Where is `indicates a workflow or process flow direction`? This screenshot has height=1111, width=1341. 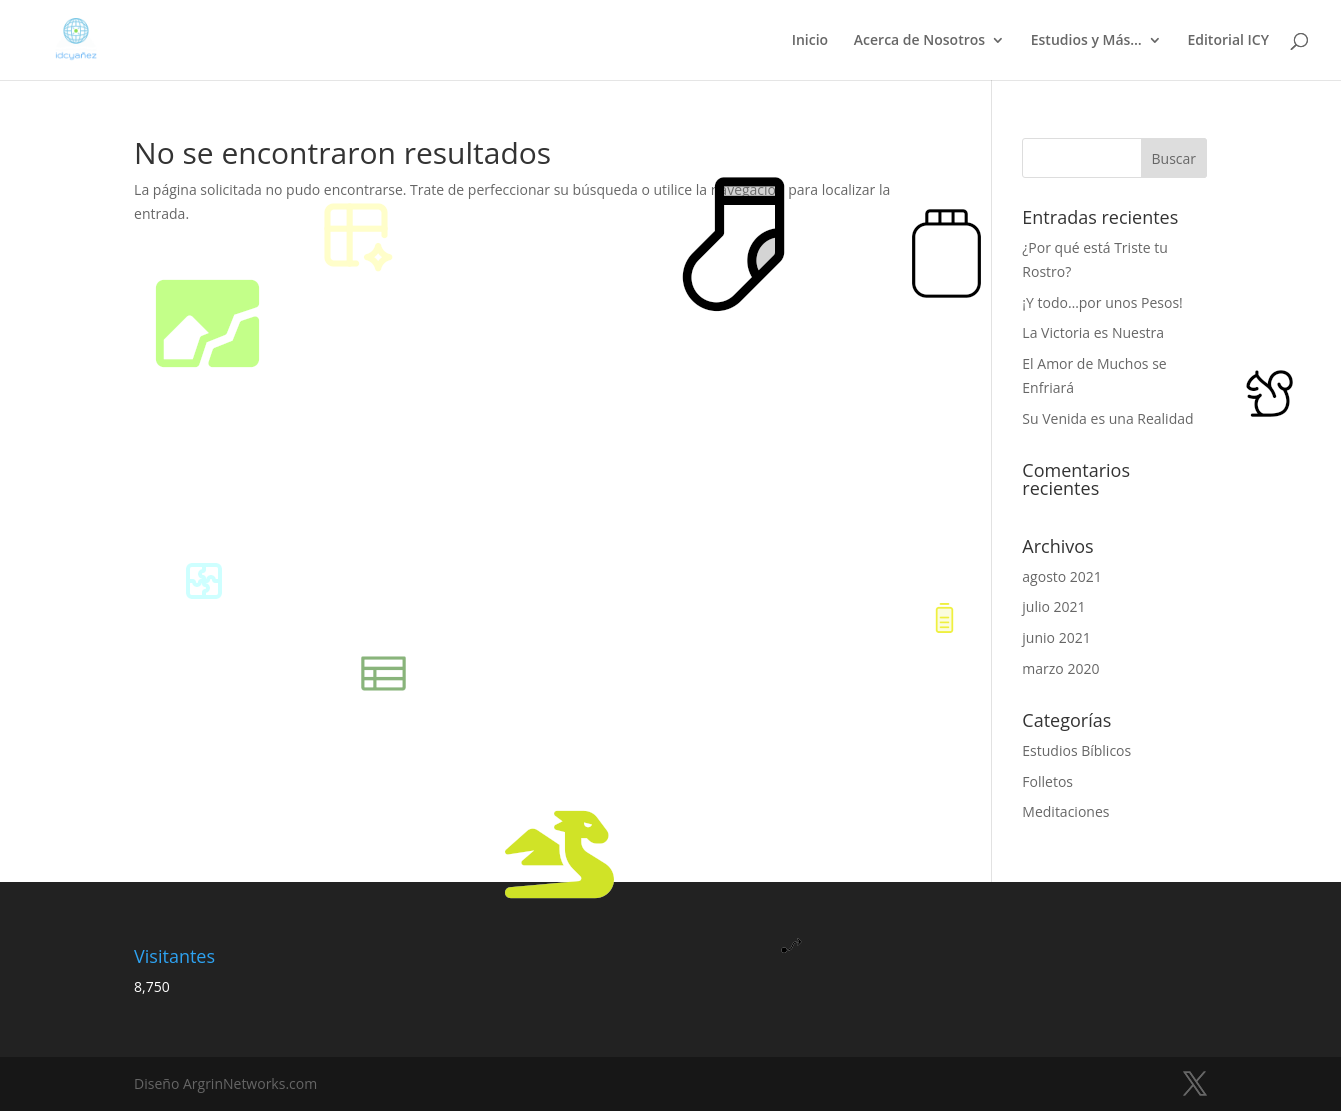
indicates a workflow or process flow direction is located at coordinates (791, 946).